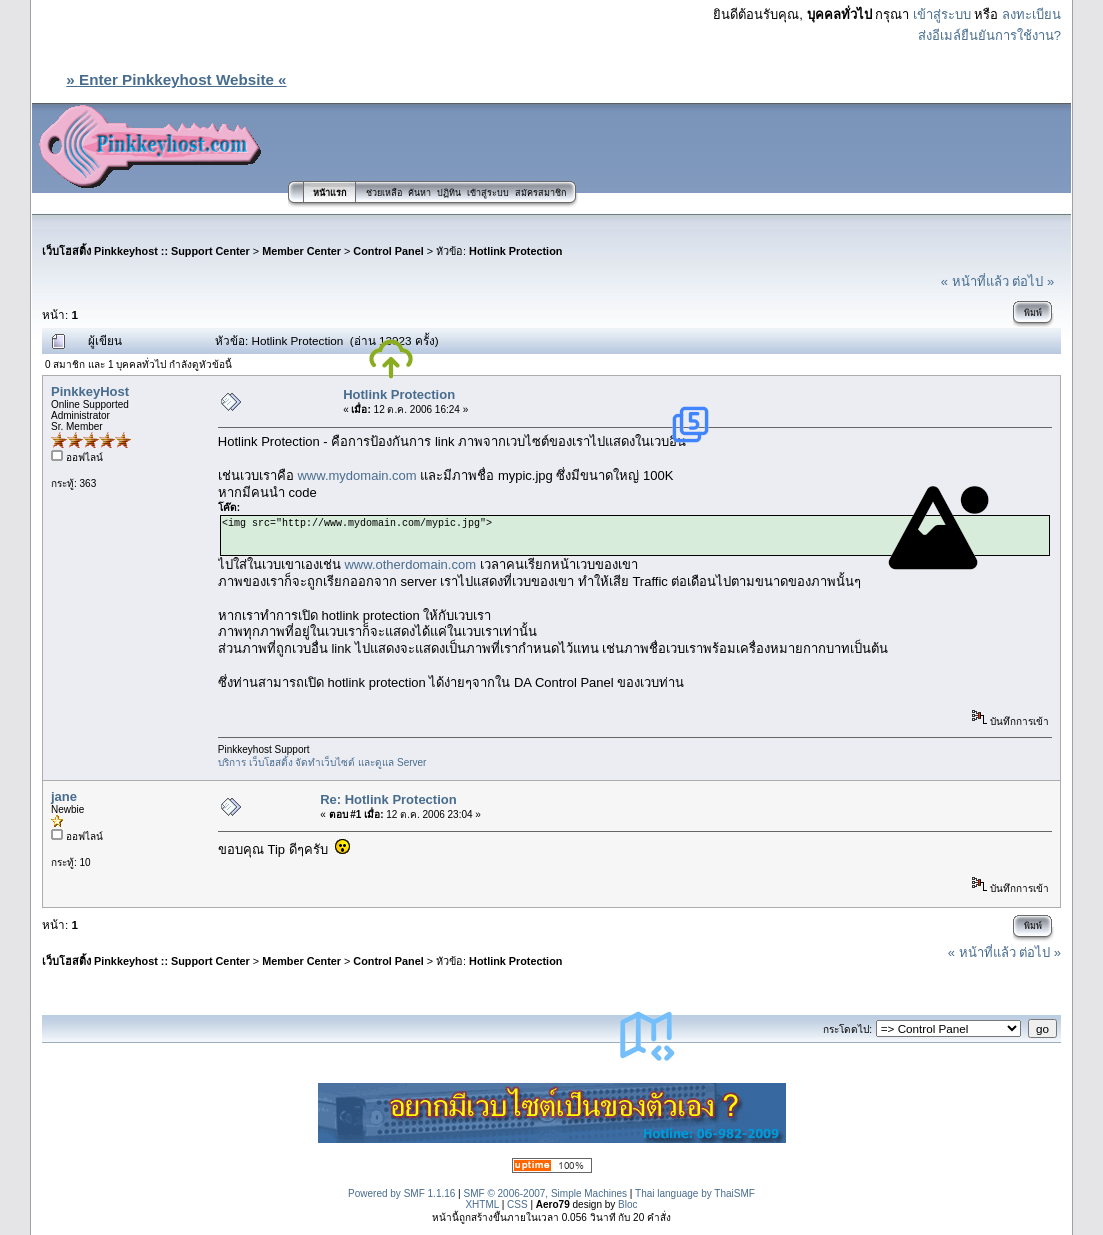 This screenshot has height=1235, width=1103. Describe the element at coordinates (391, 359) in the screenshot. I see `upload file to cloud storage` at that location.